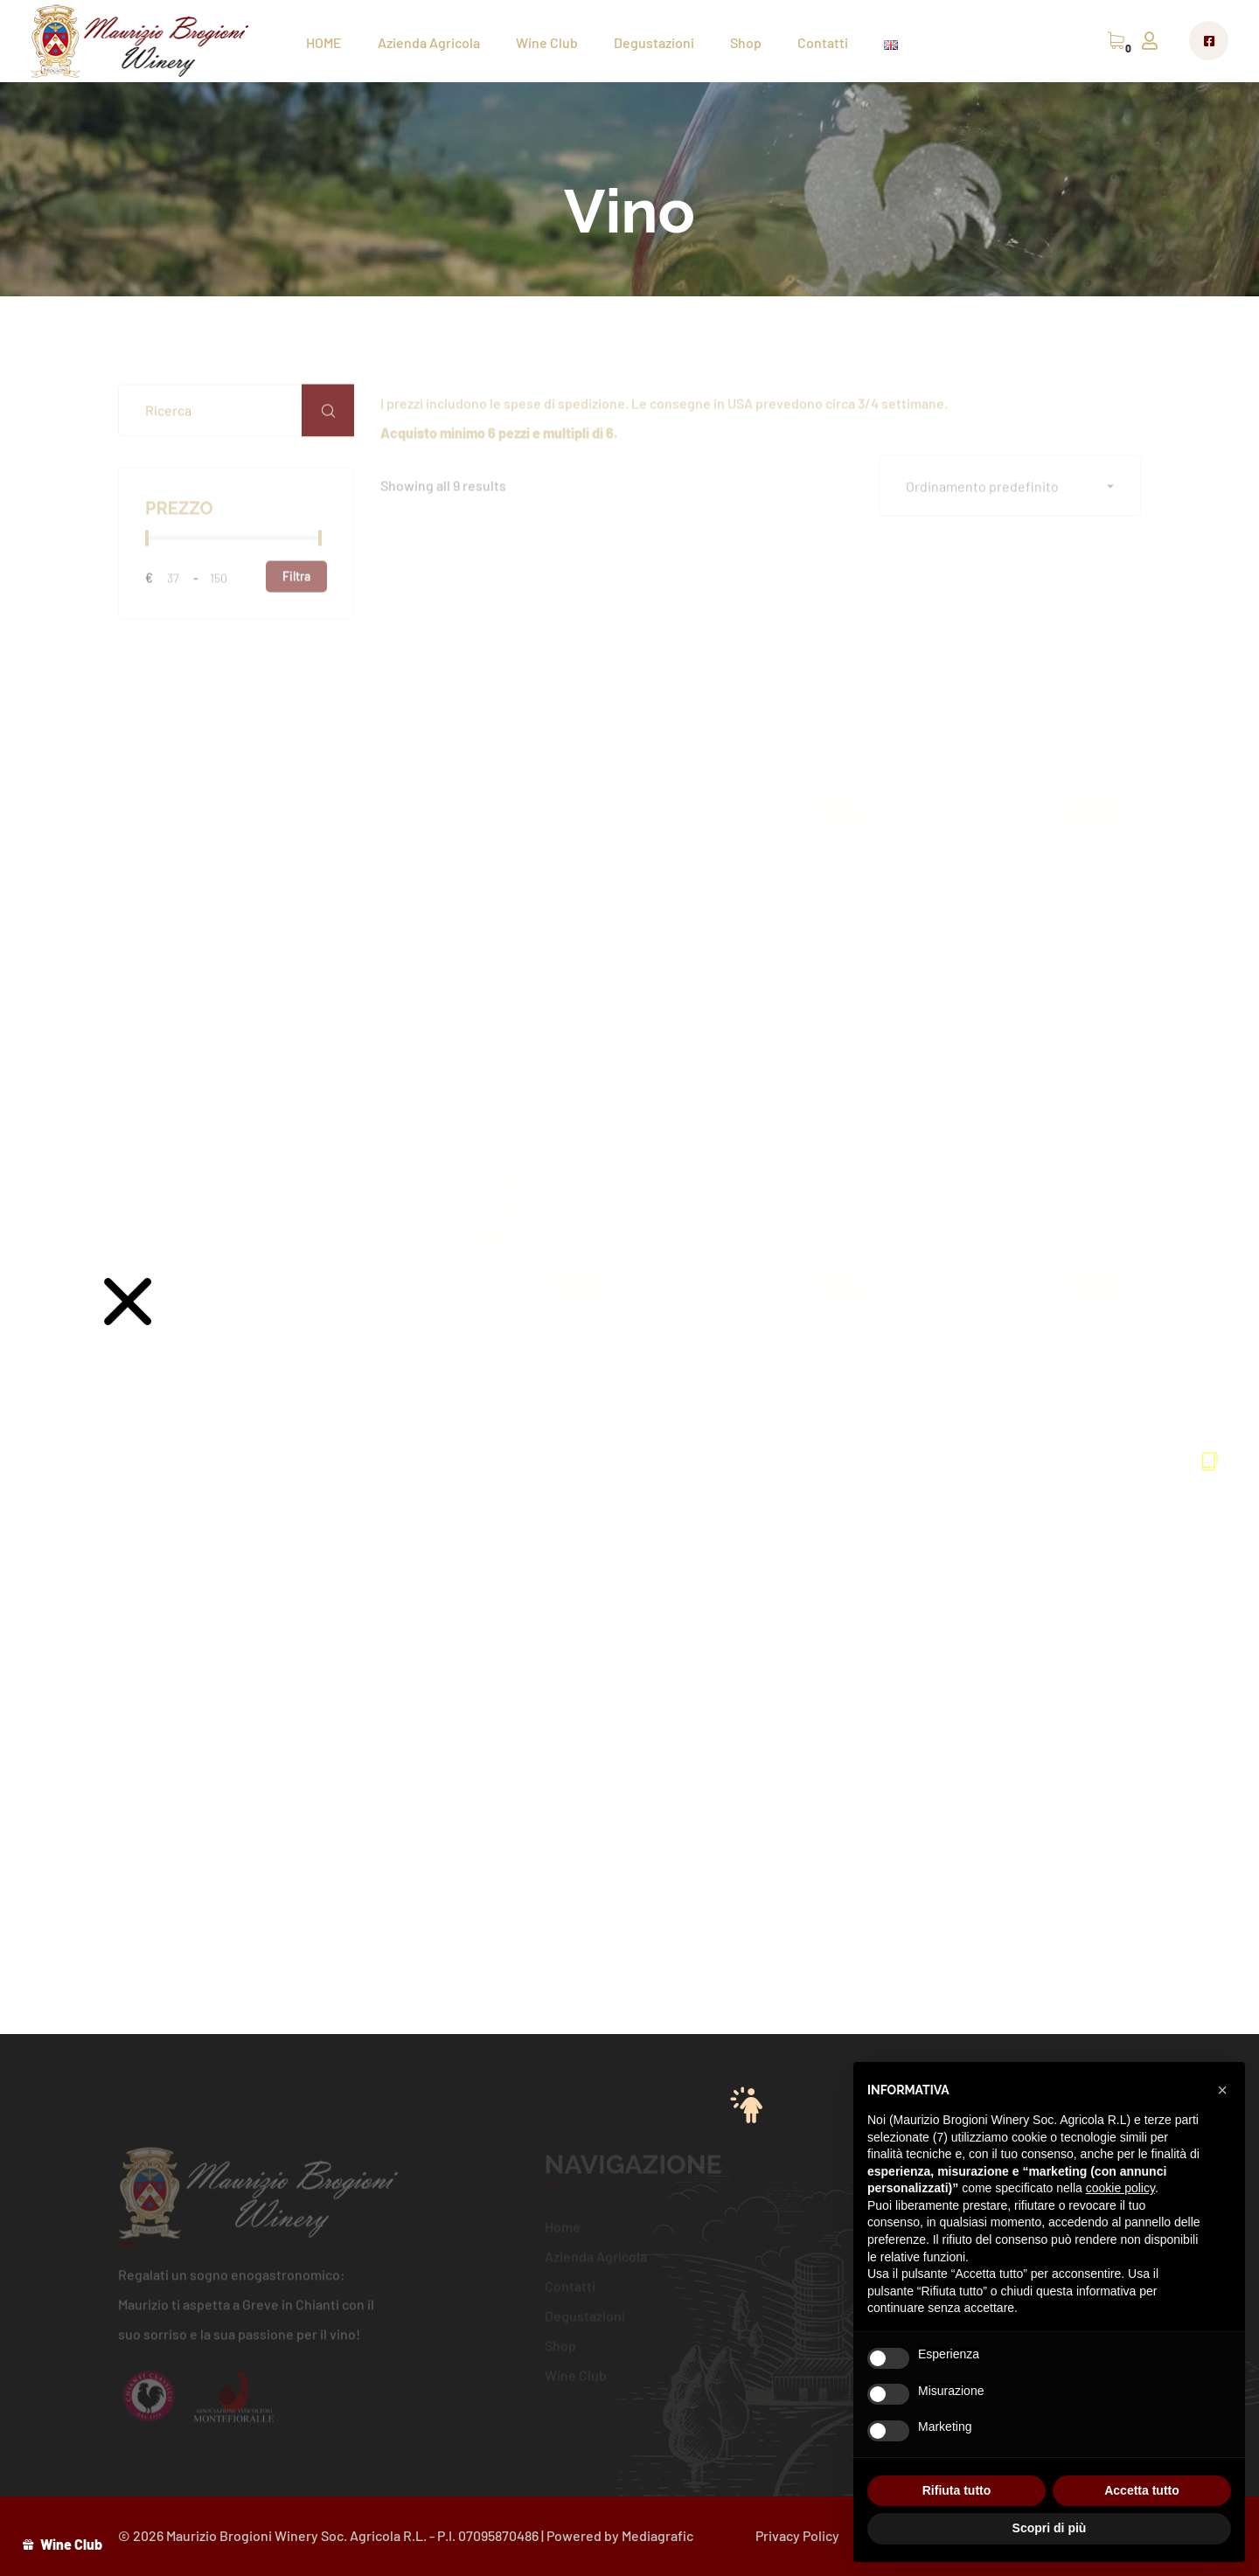 Image resolution: width=1259 pixels, height=2576 pixels. Describe the element at coordinates (749, 2106) in the screenshot. I see `report an incident or emergency involving a person` at that location.